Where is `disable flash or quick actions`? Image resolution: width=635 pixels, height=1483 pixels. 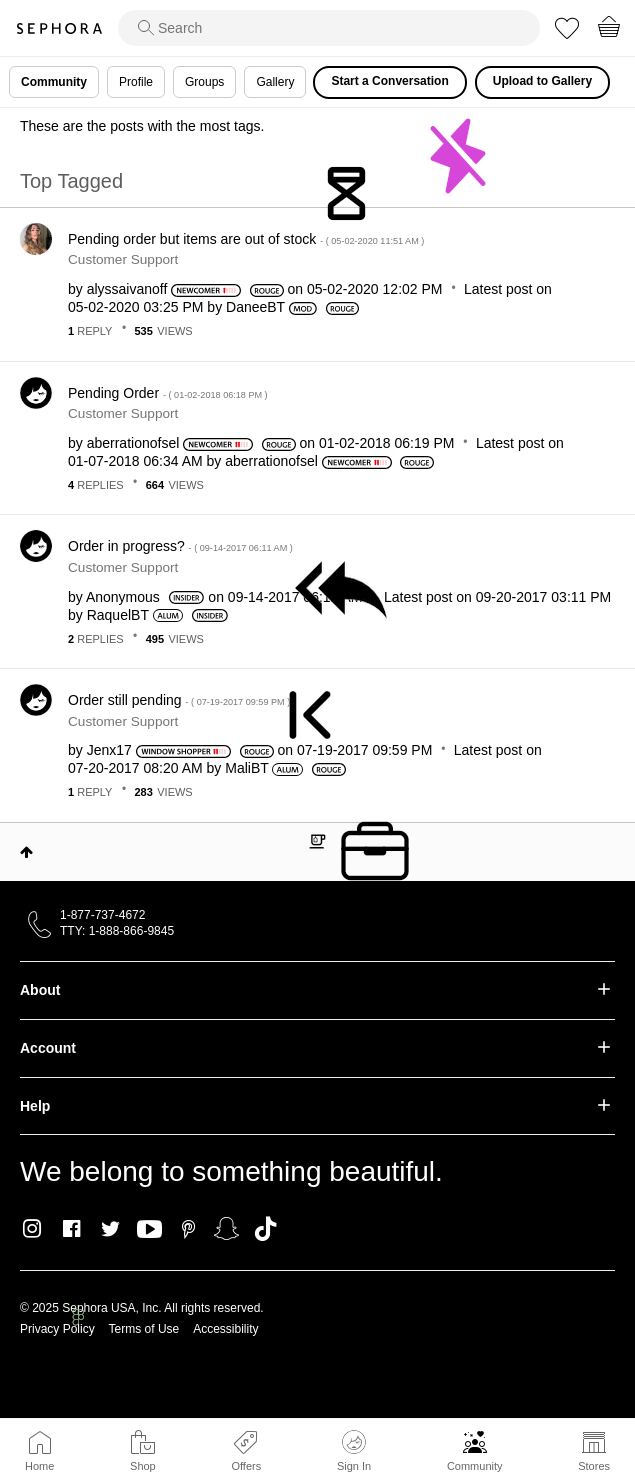 disable flash or quick actions is located at coordinates (458, 156).